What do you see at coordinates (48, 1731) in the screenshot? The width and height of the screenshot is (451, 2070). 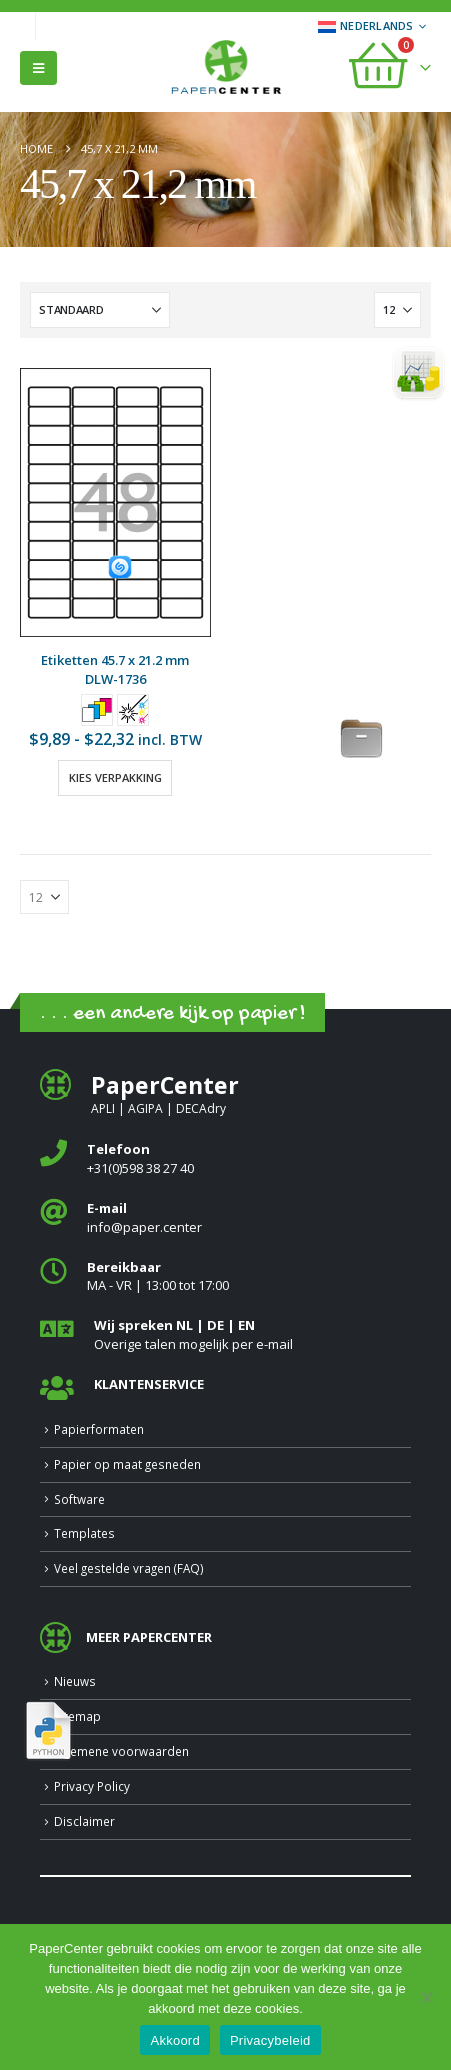 I see `a python source code file` at bounding box center [48, 1731].